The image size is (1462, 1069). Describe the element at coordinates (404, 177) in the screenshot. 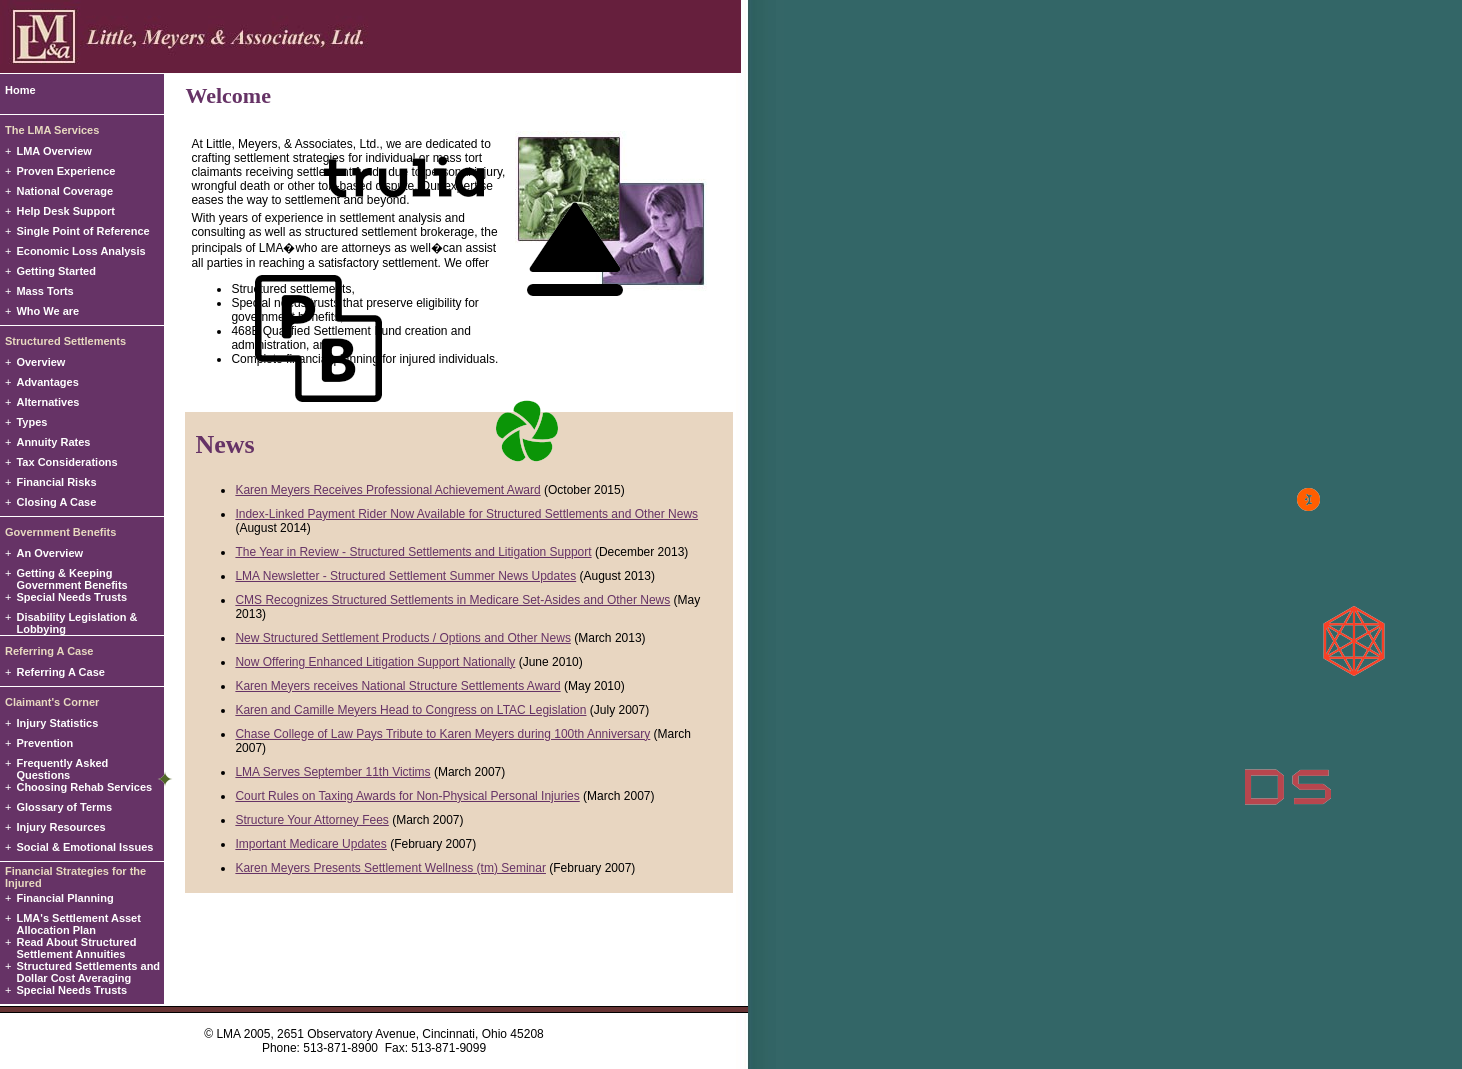

I see `open the Trulia real estate app` at that location.